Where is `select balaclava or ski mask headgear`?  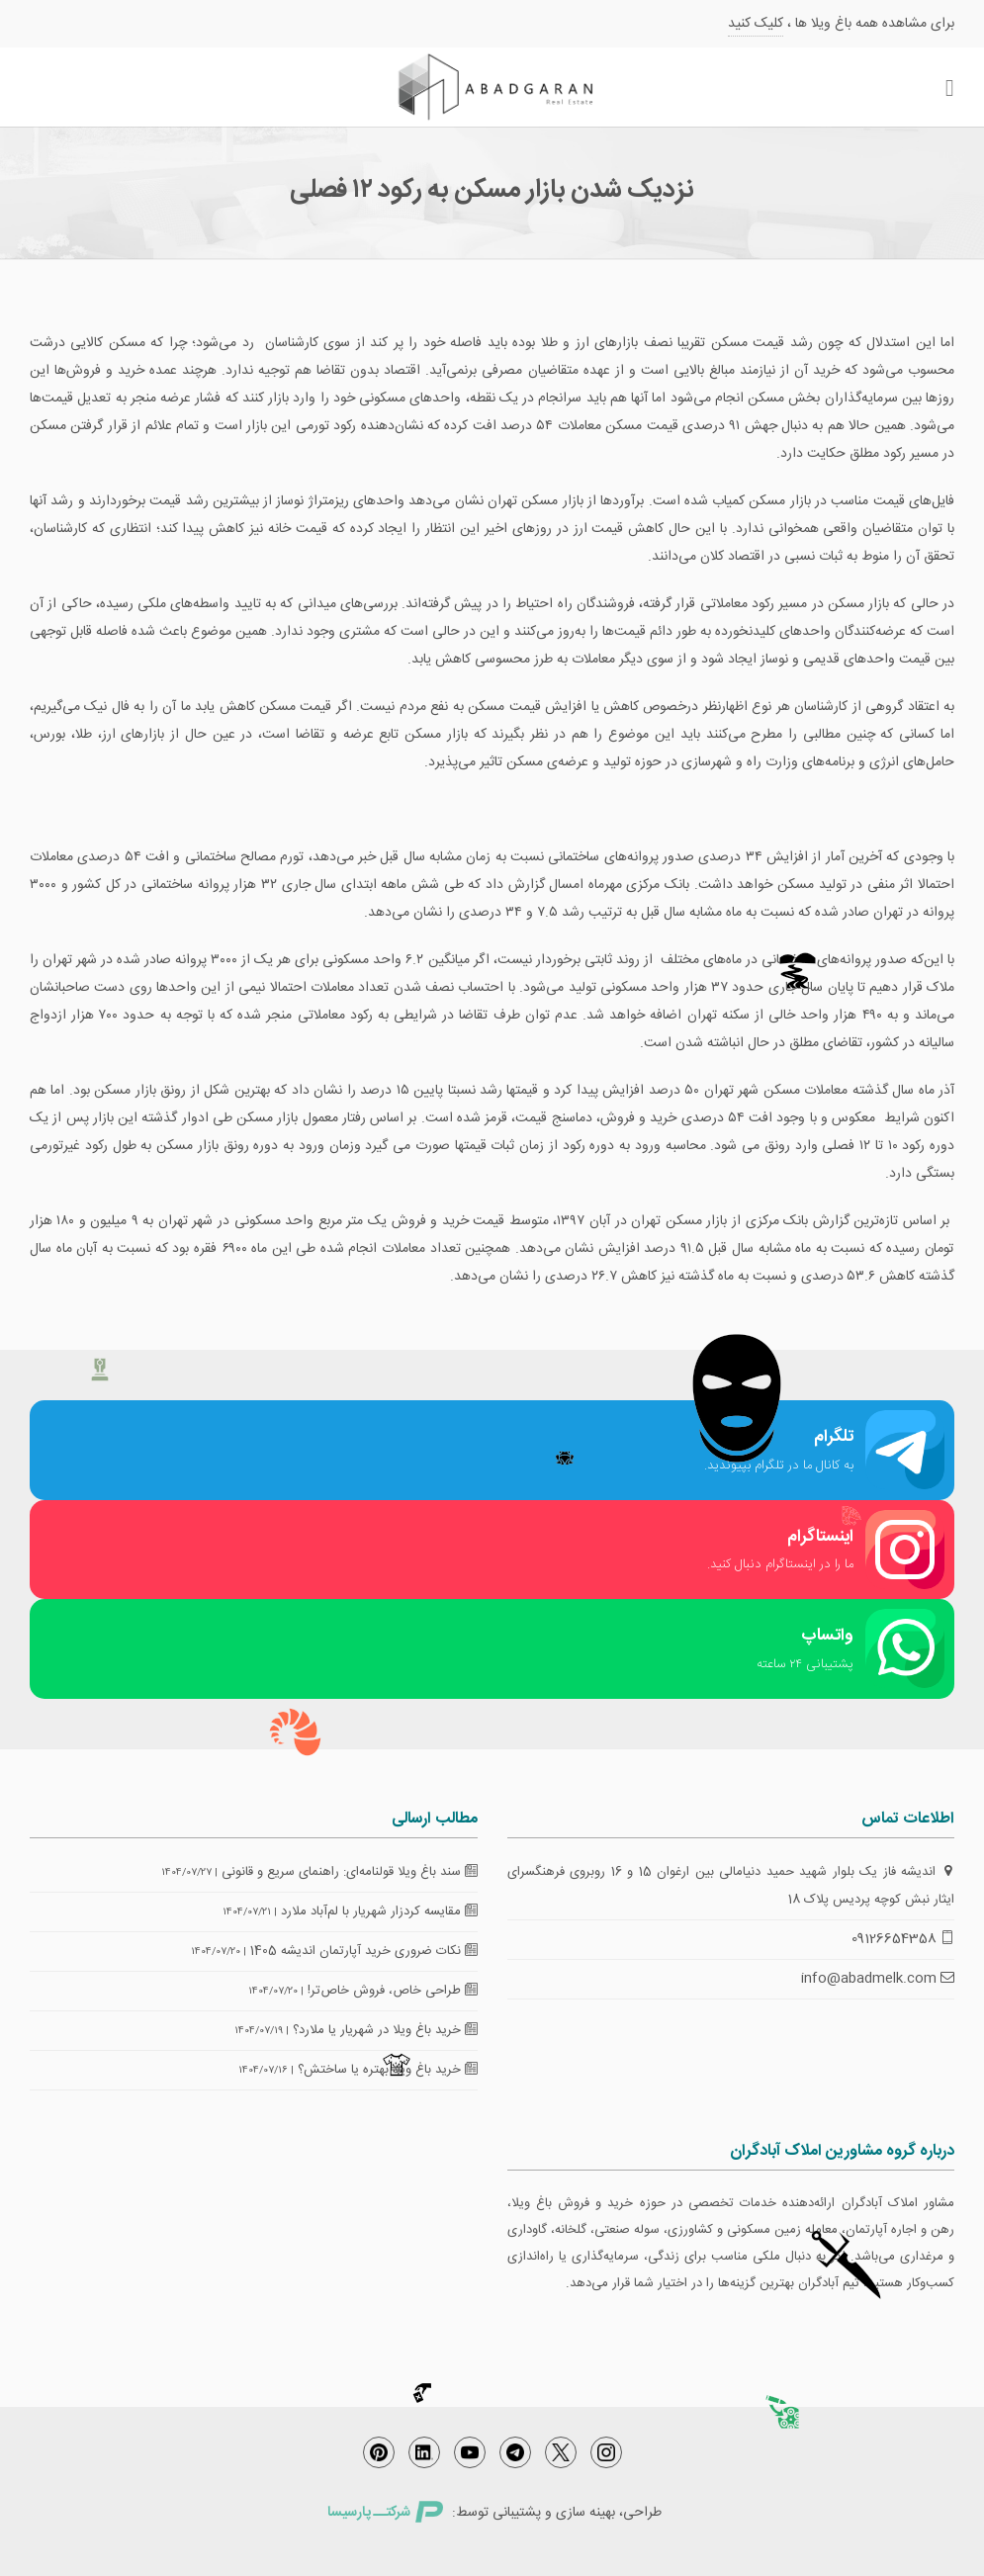
select balaclava or ski mask headgear is located at coordinates (737, 1398).